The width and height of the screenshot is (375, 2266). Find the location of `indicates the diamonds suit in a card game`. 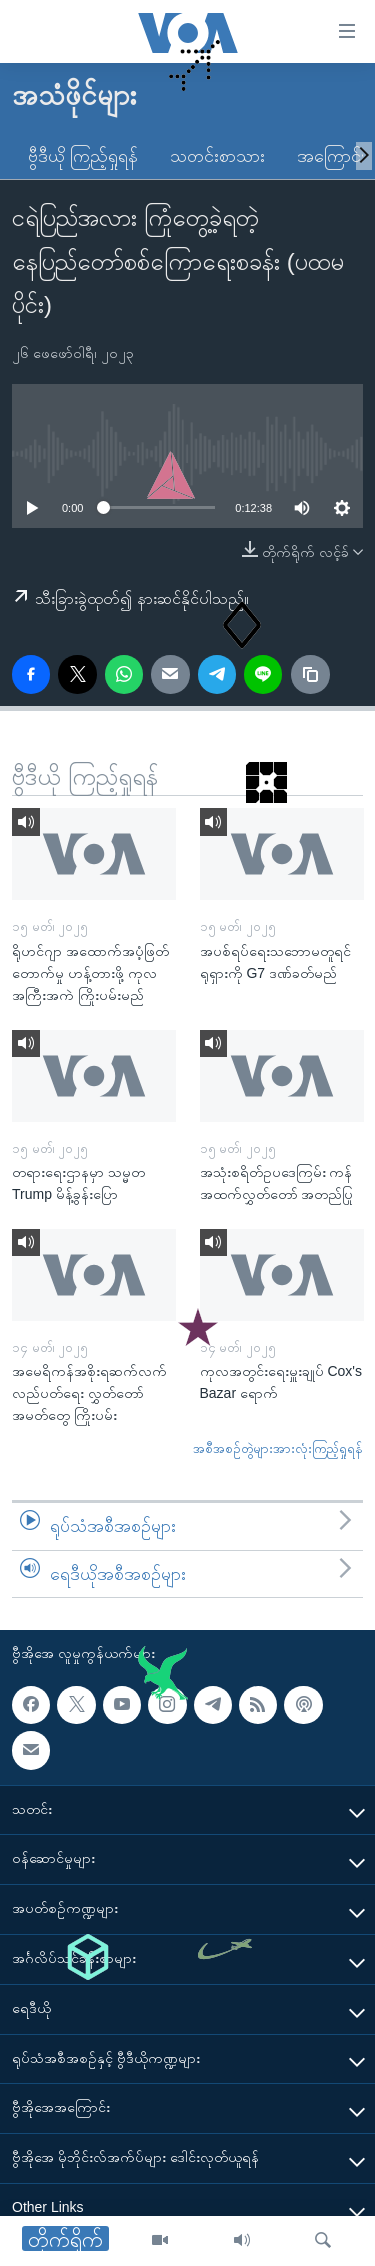

indicates the diamonds suit in a card game is located at coordinates (242, 625).